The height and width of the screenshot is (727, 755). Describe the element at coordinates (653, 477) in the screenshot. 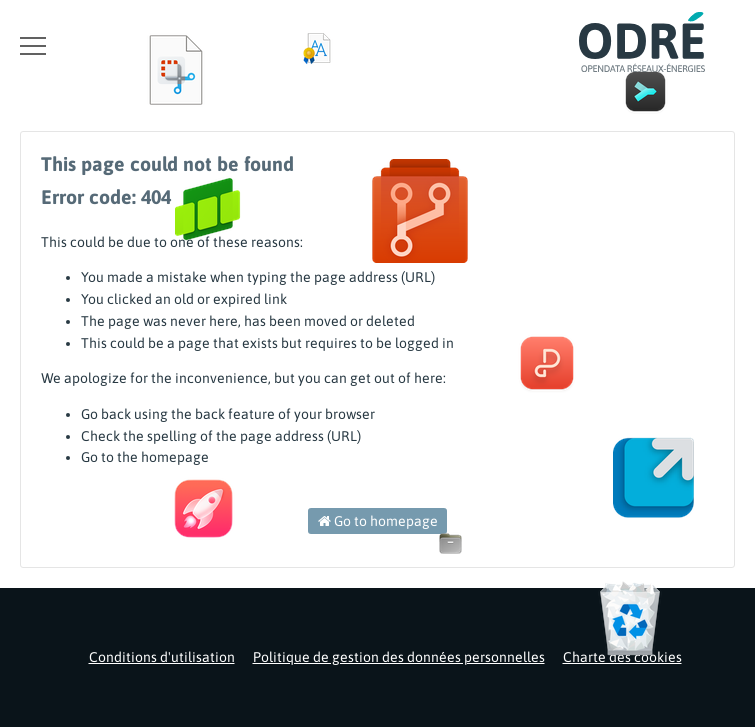

I see `open accessories or utility apps` at that location.